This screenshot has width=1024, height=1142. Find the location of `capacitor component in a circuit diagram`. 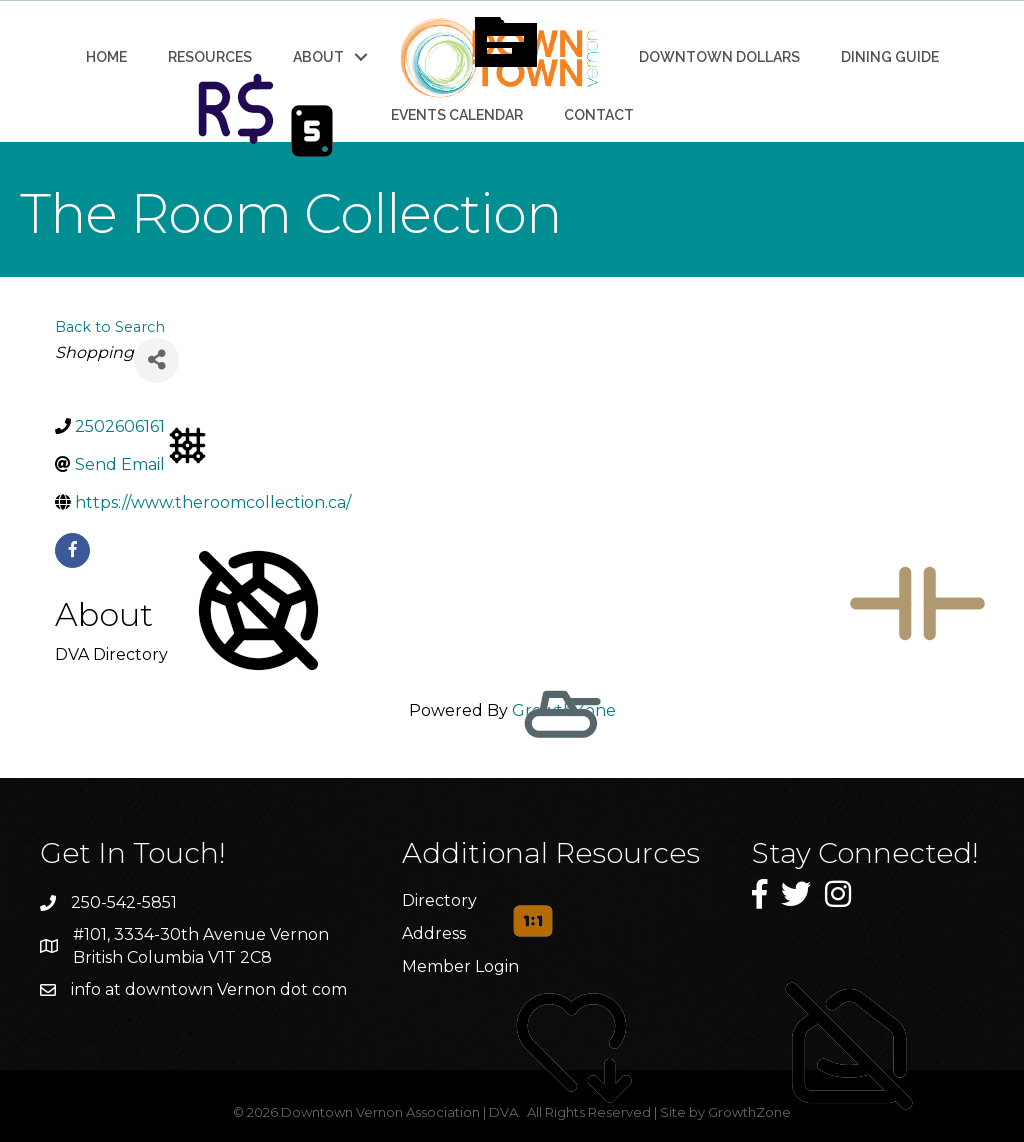

capacitor component in a circuit diagram is located at coordinates (917, 603).